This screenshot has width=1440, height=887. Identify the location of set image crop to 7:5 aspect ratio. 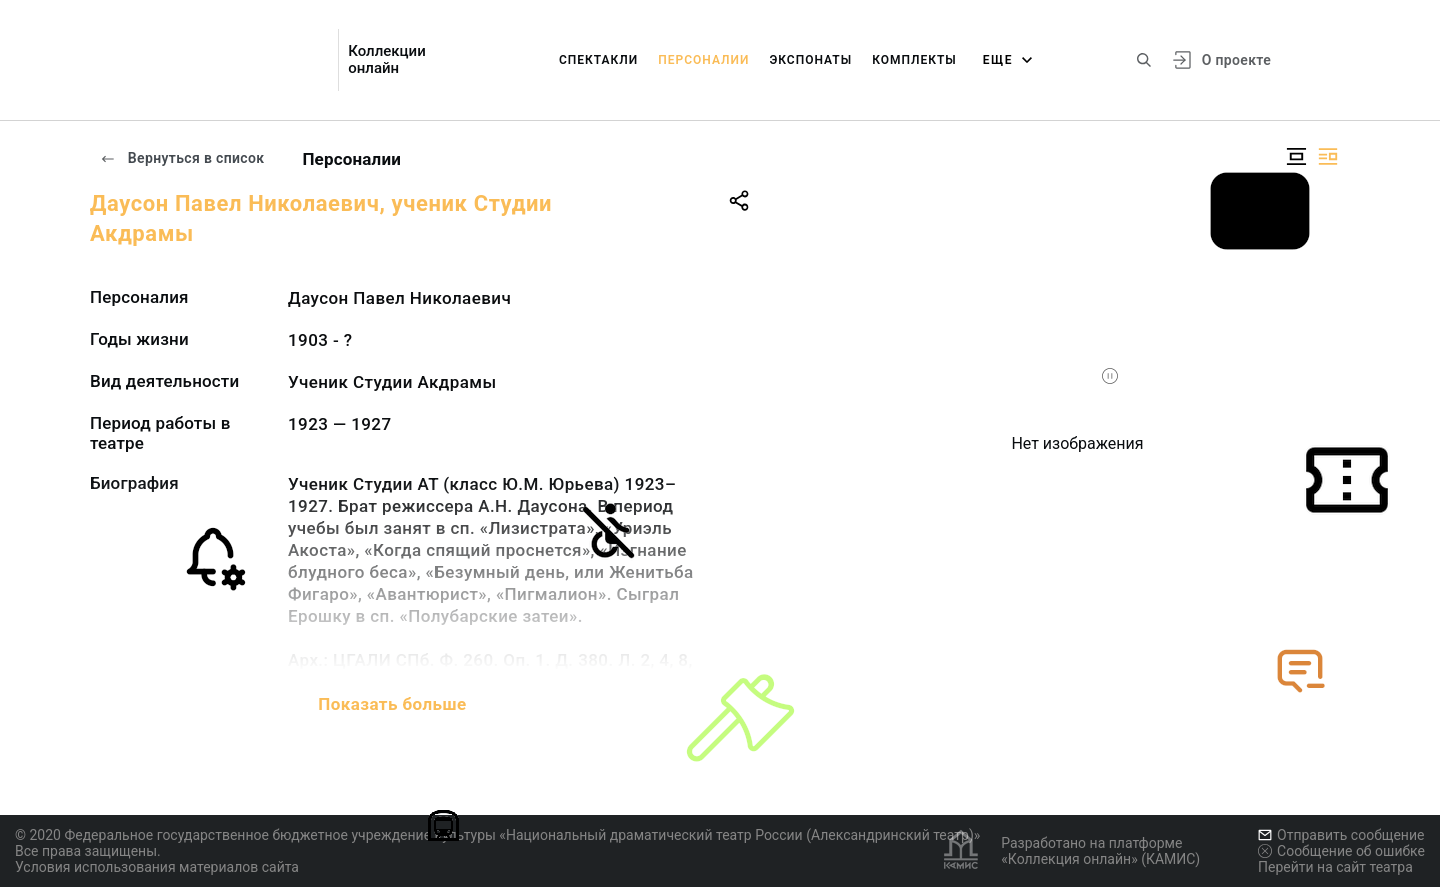
(1260, 211).